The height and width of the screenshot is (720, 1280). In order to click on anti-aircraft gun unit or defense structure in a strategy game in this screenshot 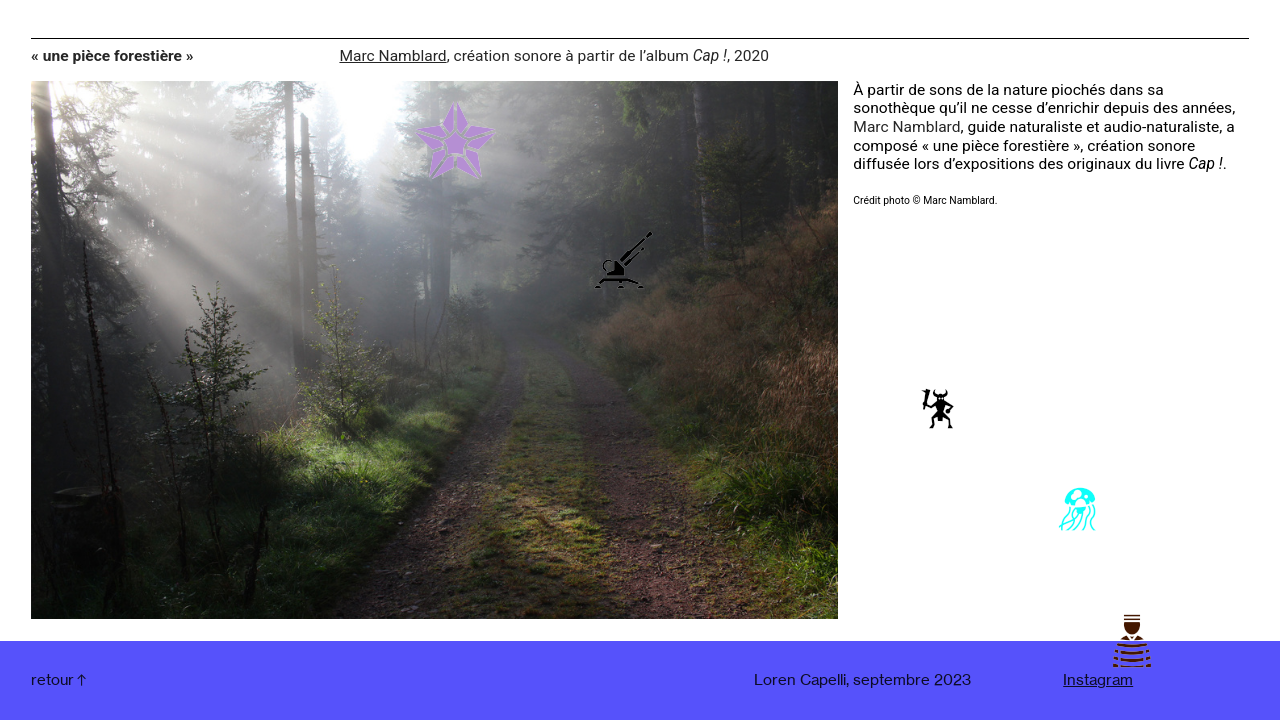, I will do `click(623, 259)`.